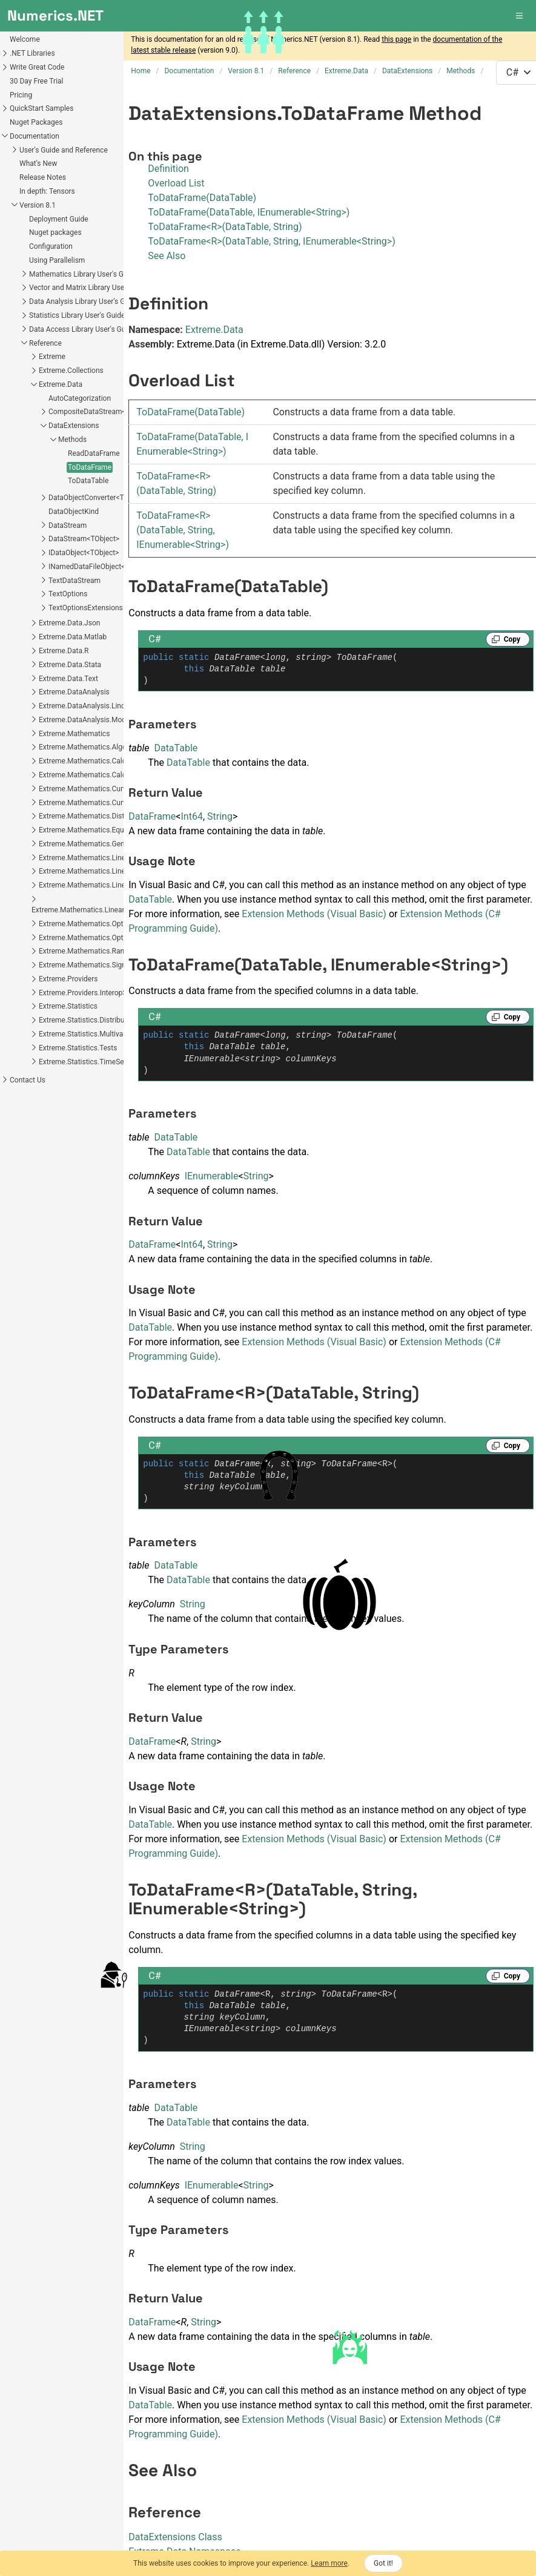  I want to click on pyromaniac character class or trait indicator, so click(349, 2347).